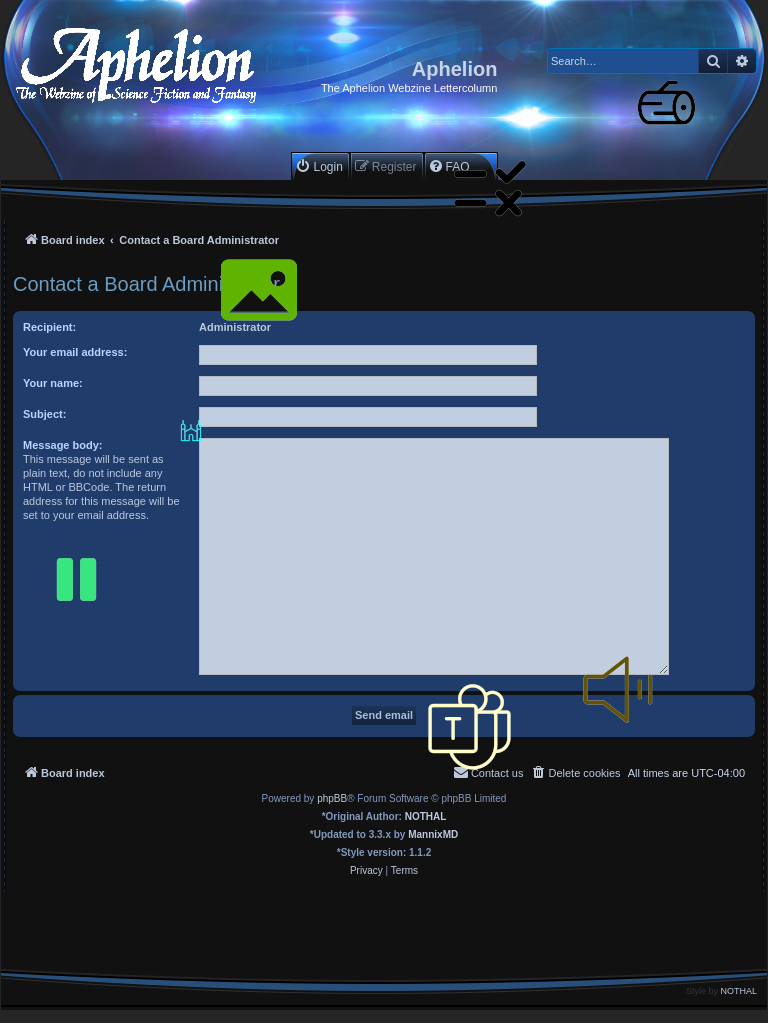  What do you see at coordinates (191, 431) in the screenshot?
I see `locate nearby synagogues` at bounding box center [191, 431].